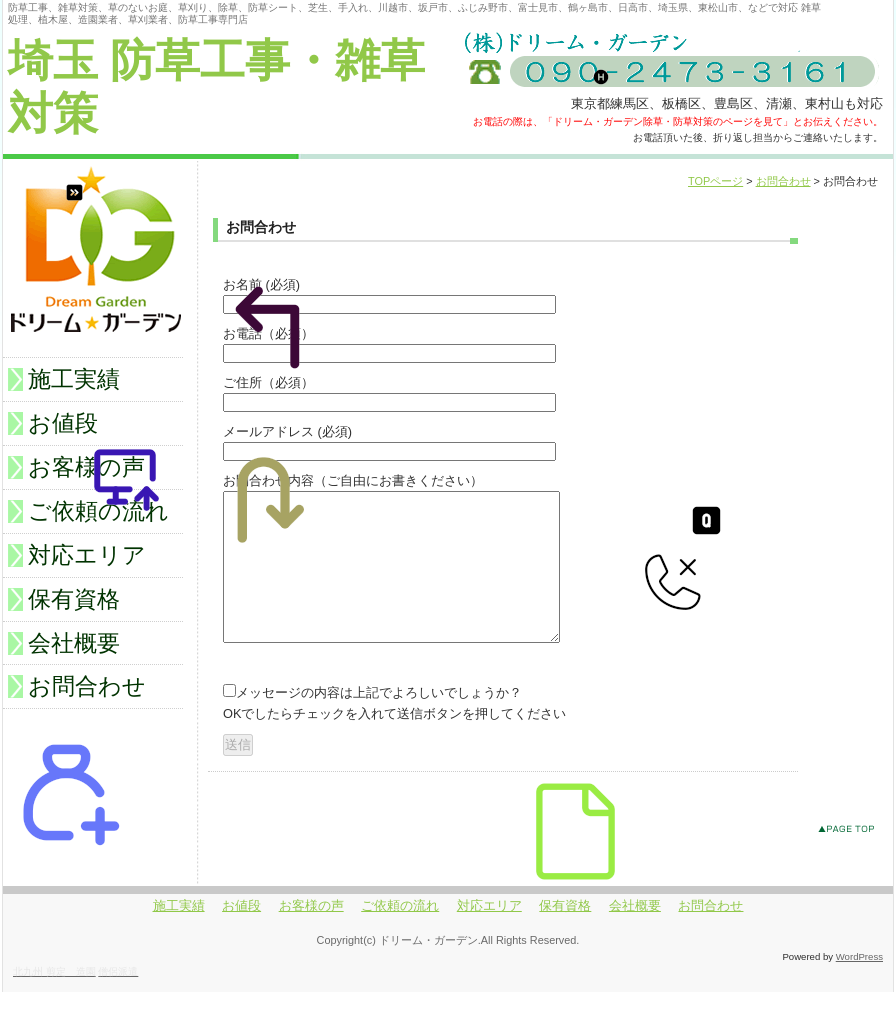  What do you see at coordinates (270, 327) in the screenshot?
I see `undo or go back to previous action` at bounding box center [270, 327].